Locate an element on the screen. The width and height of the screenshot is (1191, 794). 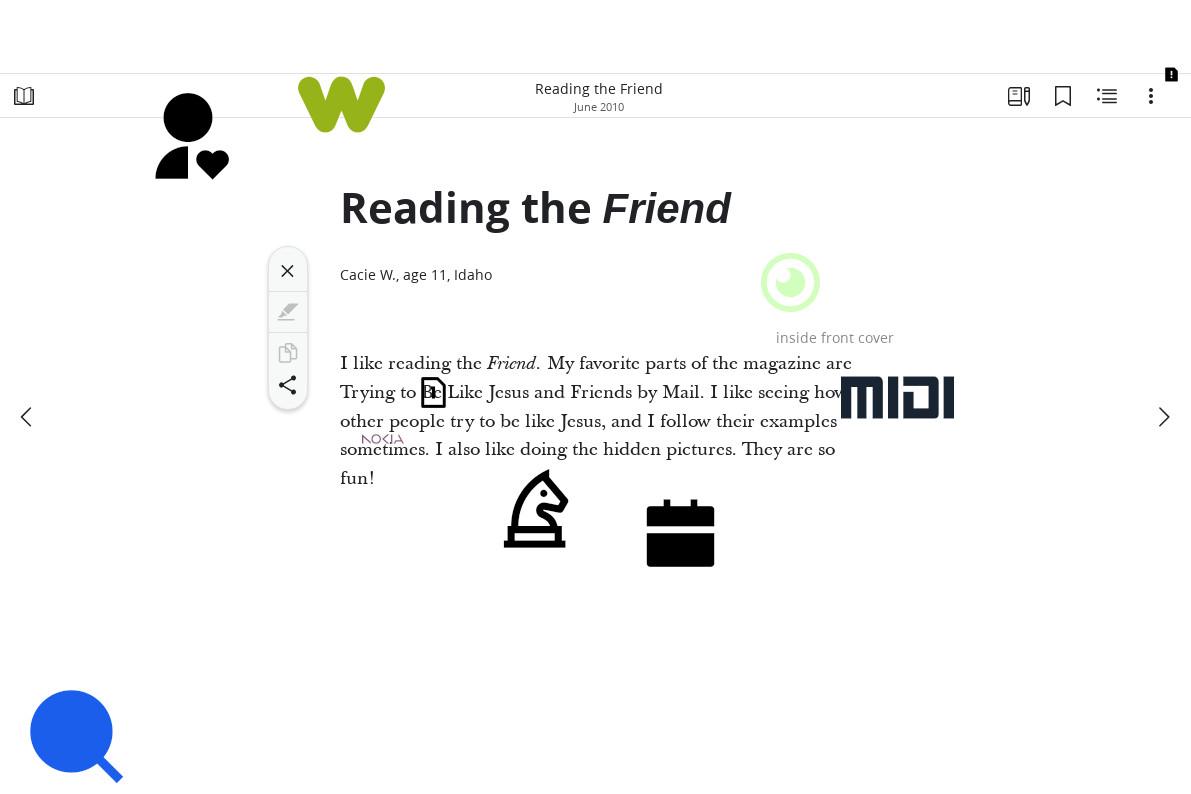
open calendar is located at coordinates (680, 536).